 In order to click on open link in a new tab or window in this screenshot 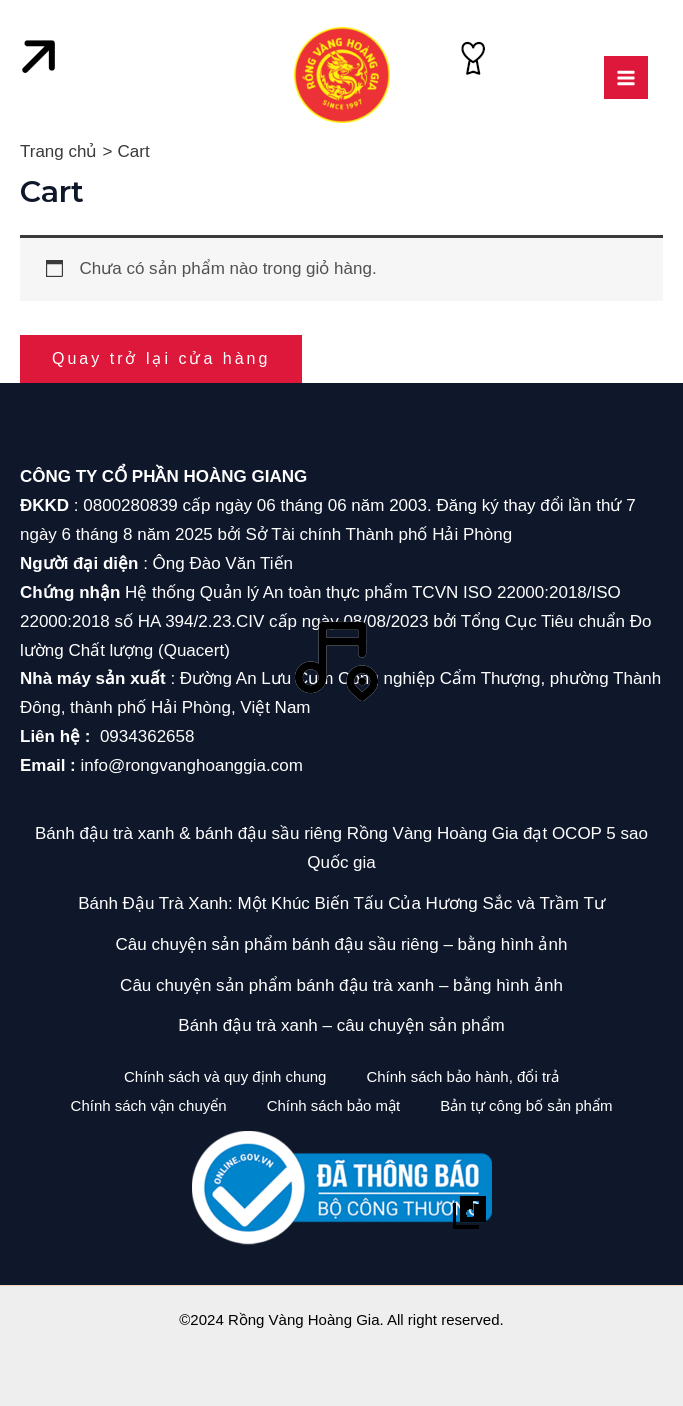, I will do `click(38, 56)`.